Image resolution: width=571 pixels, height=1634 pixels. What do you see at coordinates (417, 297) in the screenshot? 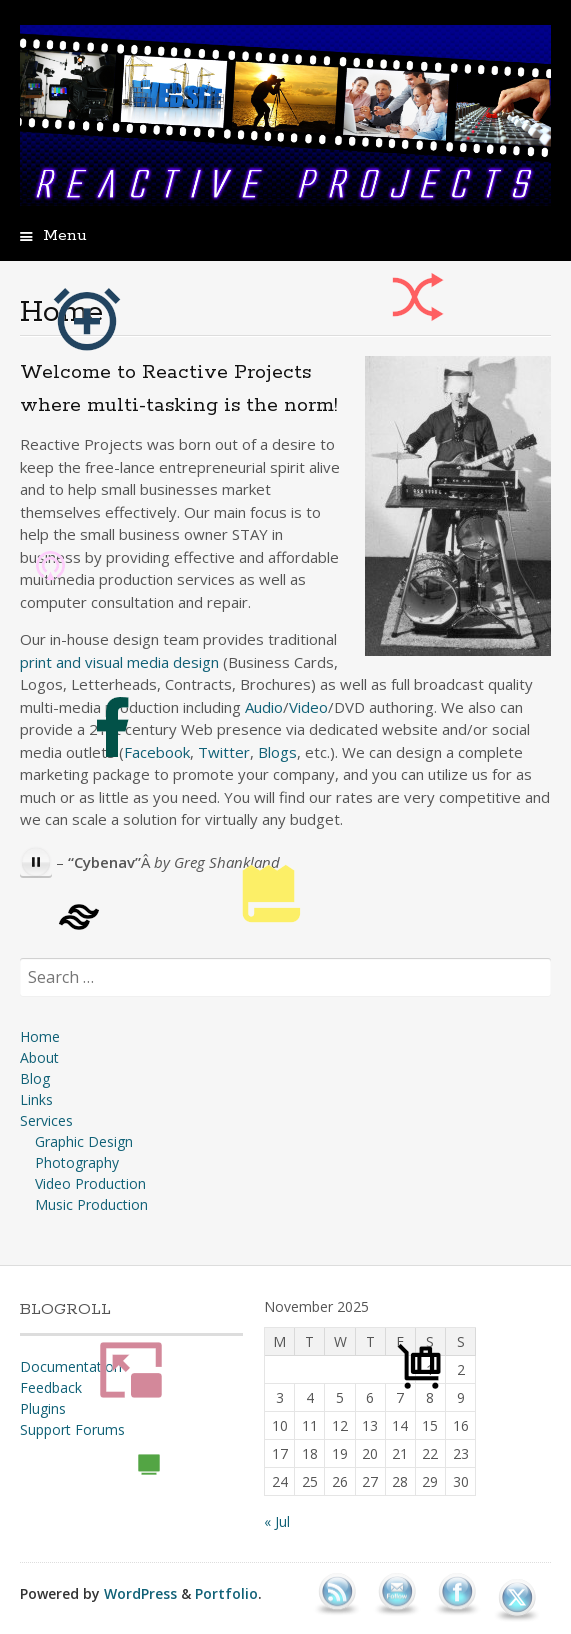
I see `shuffle playback order` at bounding box center [417, 297].